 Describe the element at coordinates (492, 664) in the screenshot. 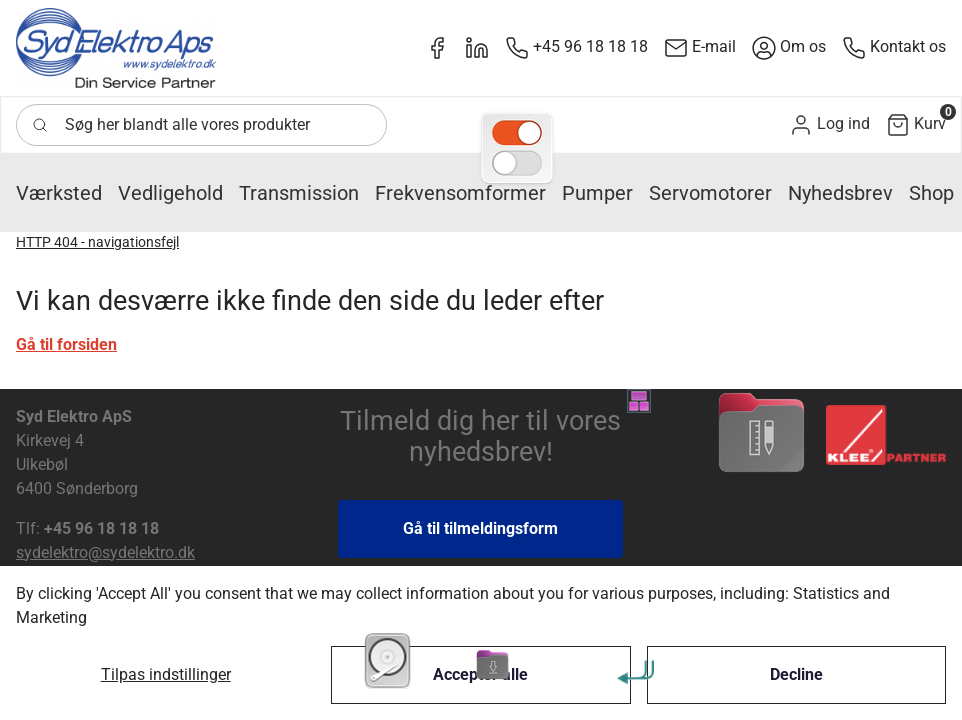

I see `access your downloads folder` at that location.